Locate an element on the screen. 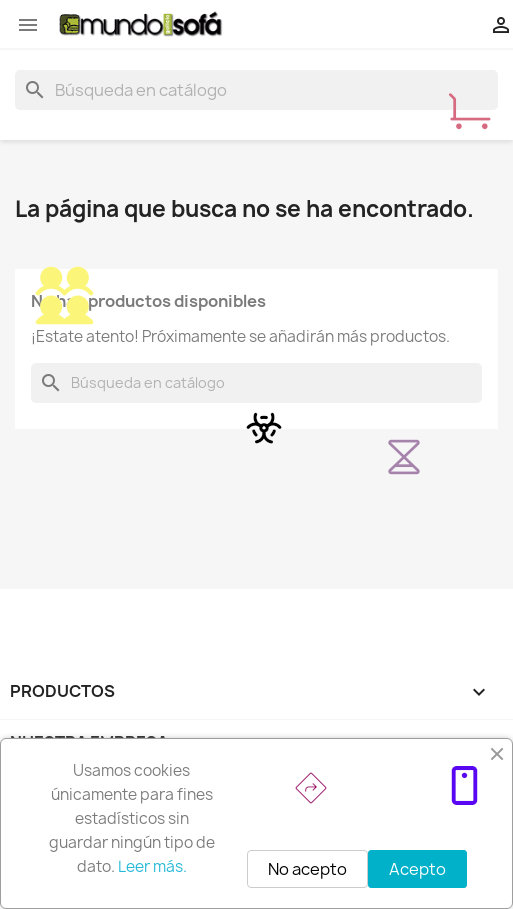  indicates time running low or nearly expired is located at coordinates (404, 457).